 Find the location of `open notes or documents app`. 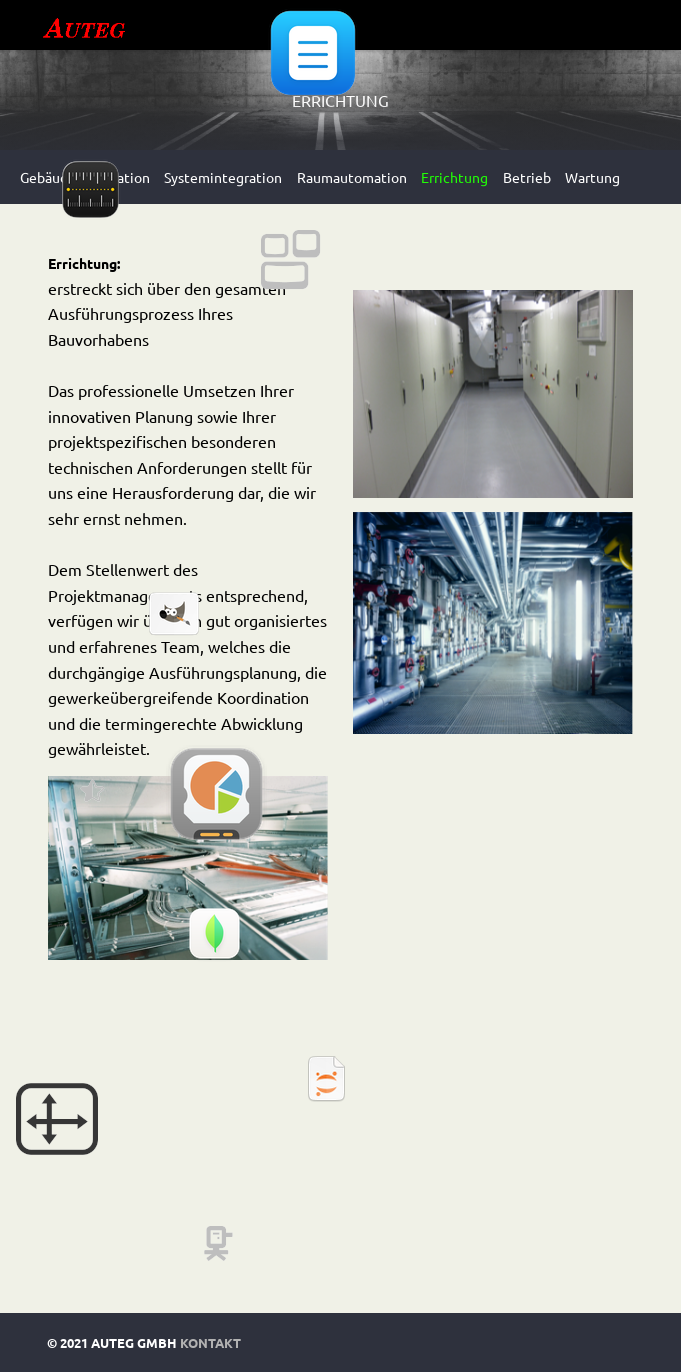

open notes or documents app is located at coordinates (313, 53).